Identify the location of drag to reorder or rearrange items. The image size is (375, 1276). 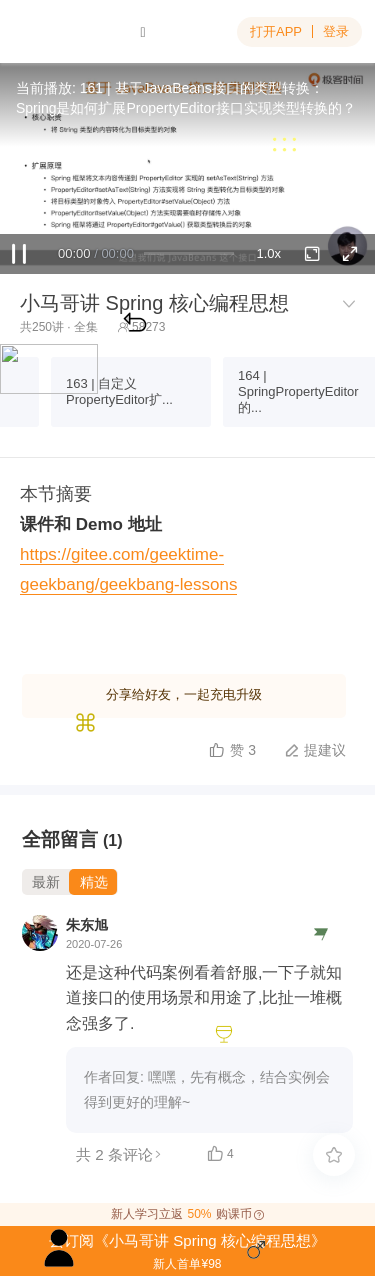
(284, 144).